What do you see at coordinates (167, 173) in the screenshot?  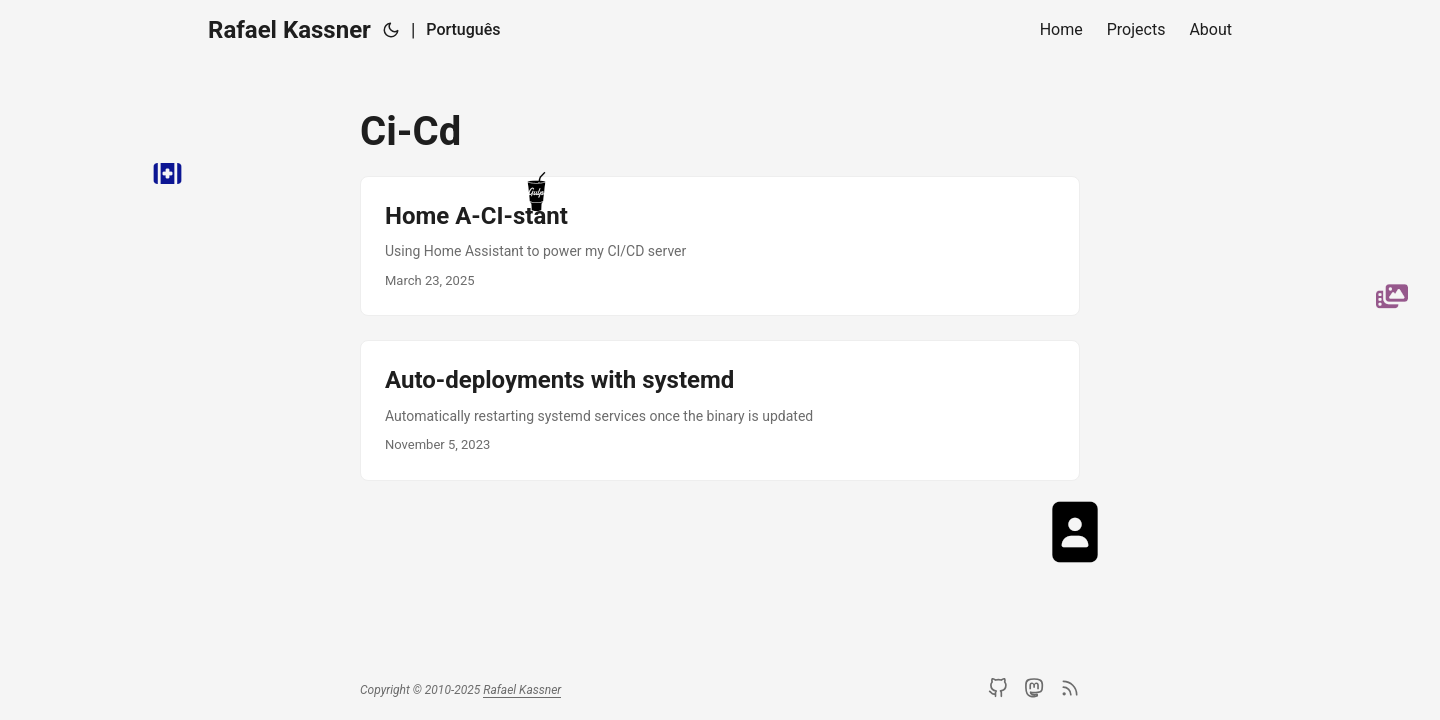 I see `access medical information or first aid resources` at bounding box center [167, 173].